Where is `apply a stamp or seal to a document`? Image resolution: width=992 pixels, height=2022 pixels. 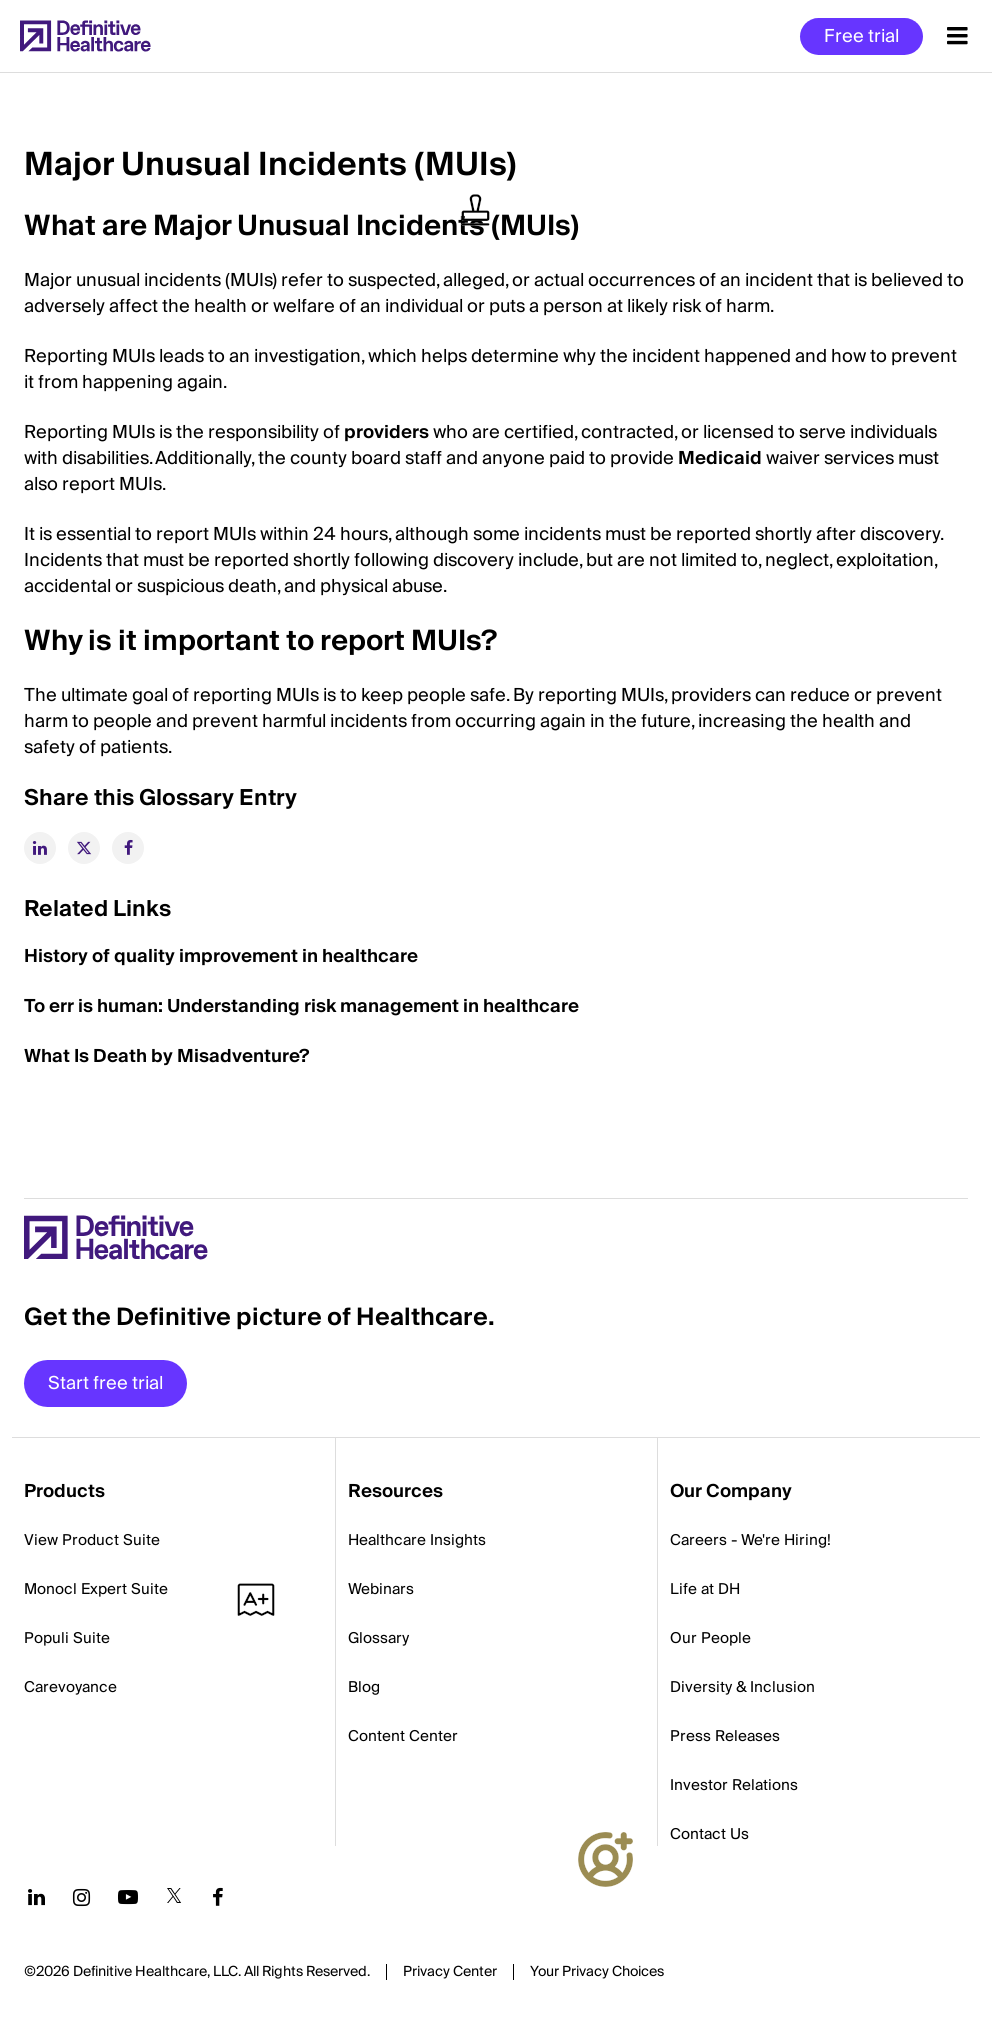 apply a stamp or seal to a document is located at coordinates (475, 210).